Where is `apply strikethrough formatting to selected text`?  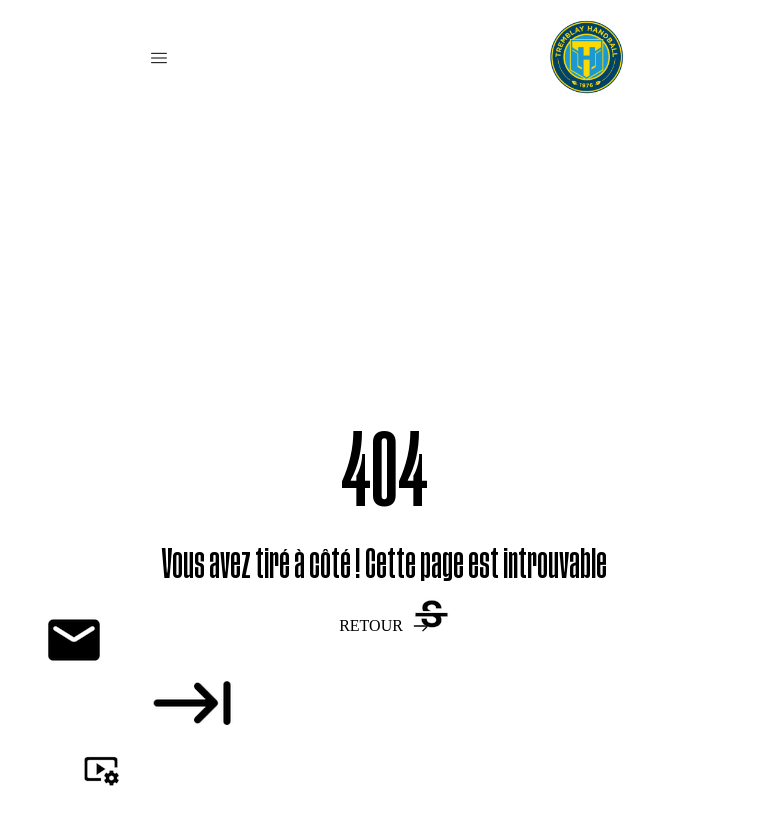
apply strikethrough formatting to selected text is located at coordinates (431, 616).